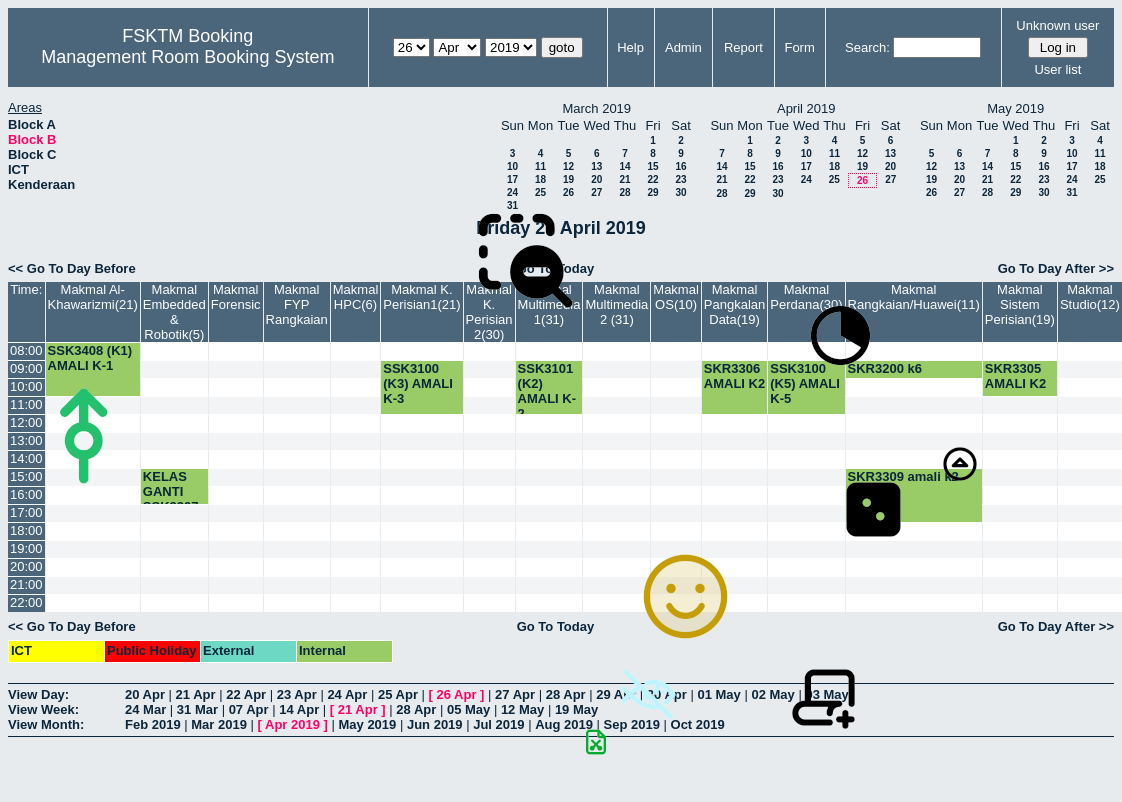  Describe the element at coordinates (823, 697) in the screenshot. I see `create a new script or document` at that location.